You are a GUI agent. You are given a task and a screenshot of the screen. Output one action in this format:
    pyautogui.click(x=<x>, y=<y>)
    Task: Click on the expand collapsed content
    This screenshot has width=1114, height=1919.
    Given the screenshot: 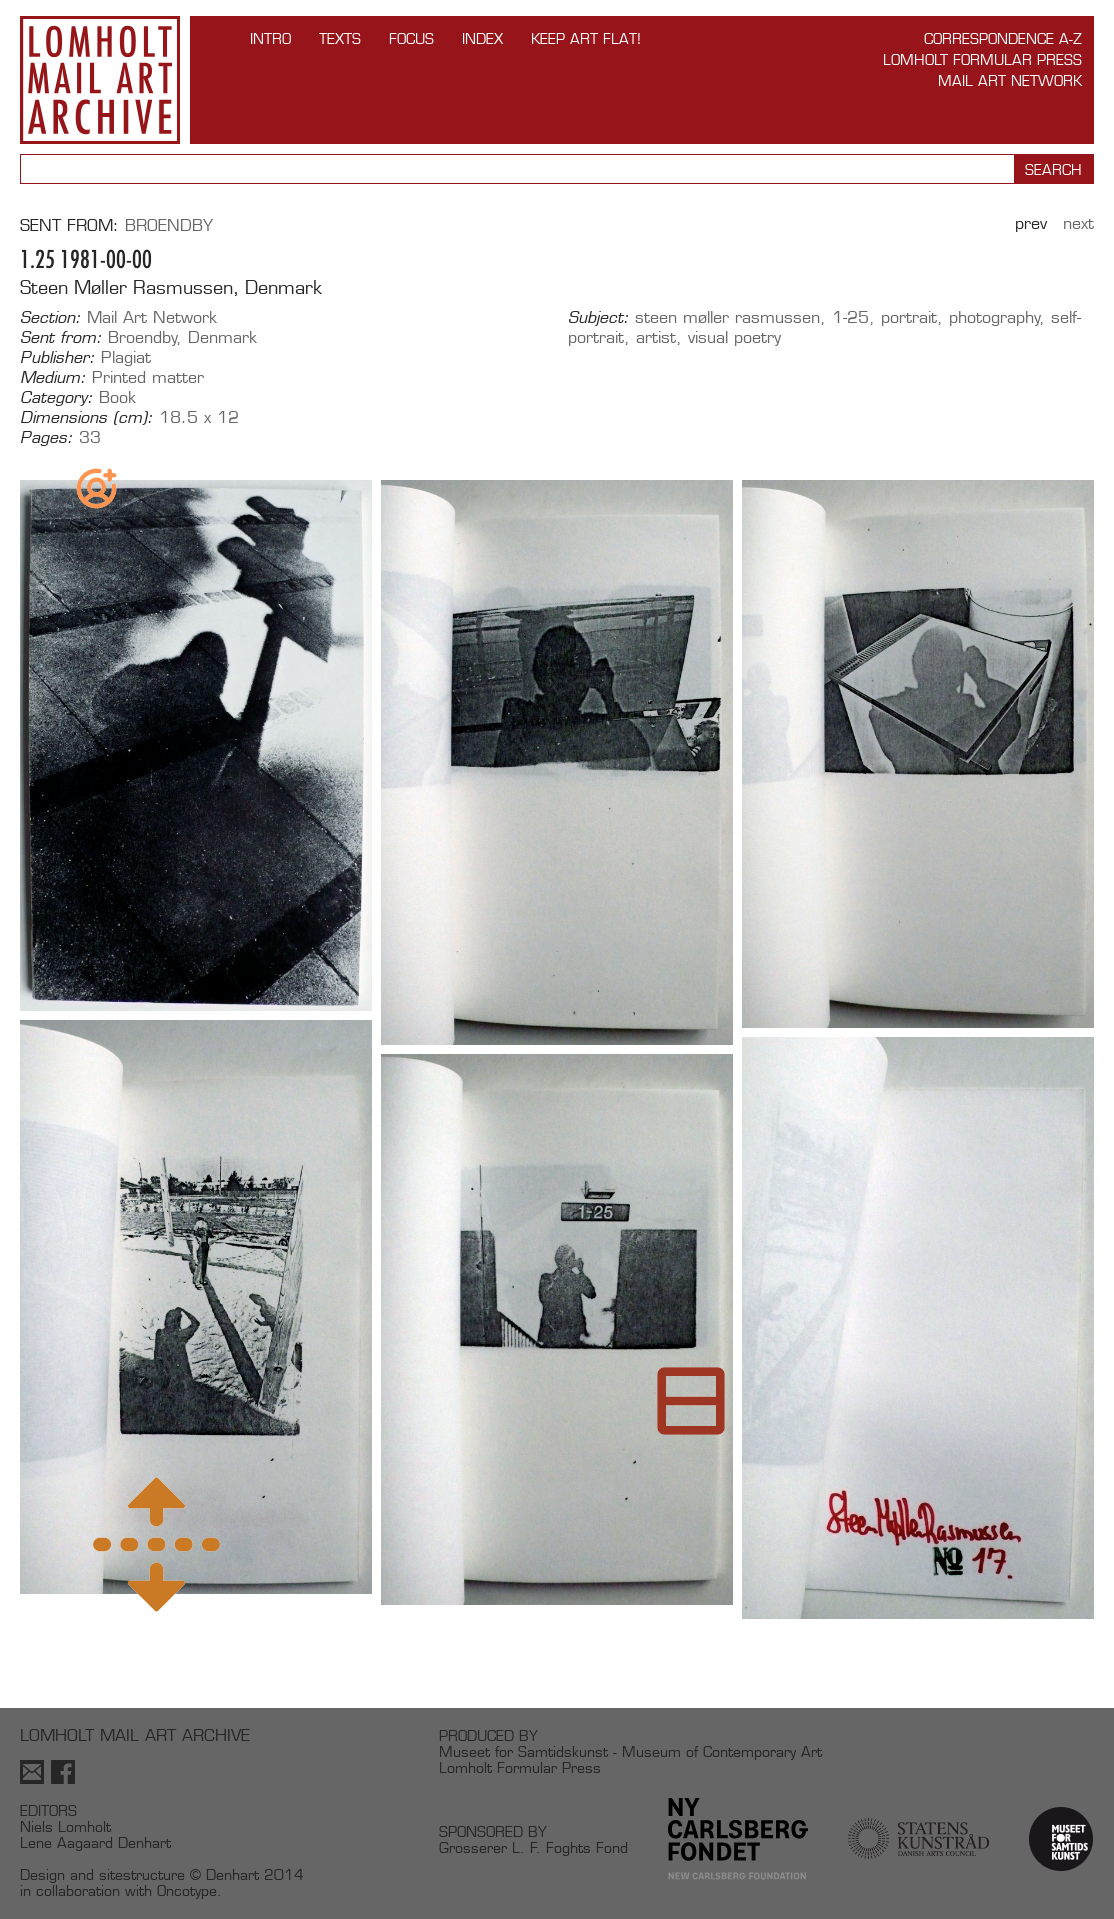 What is the action you would take?
    pyautogui.click(x=156, y=1544)
    